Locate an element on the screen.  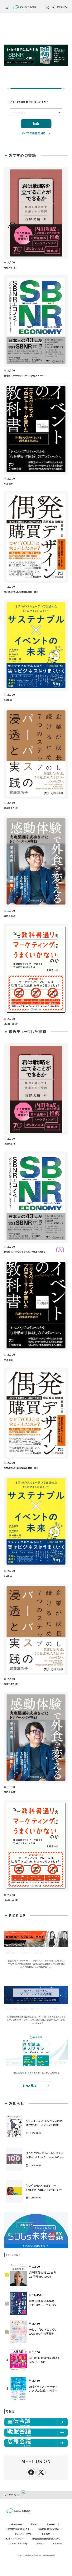
select pentagon shape tool is located at coordinates (38, 1732).